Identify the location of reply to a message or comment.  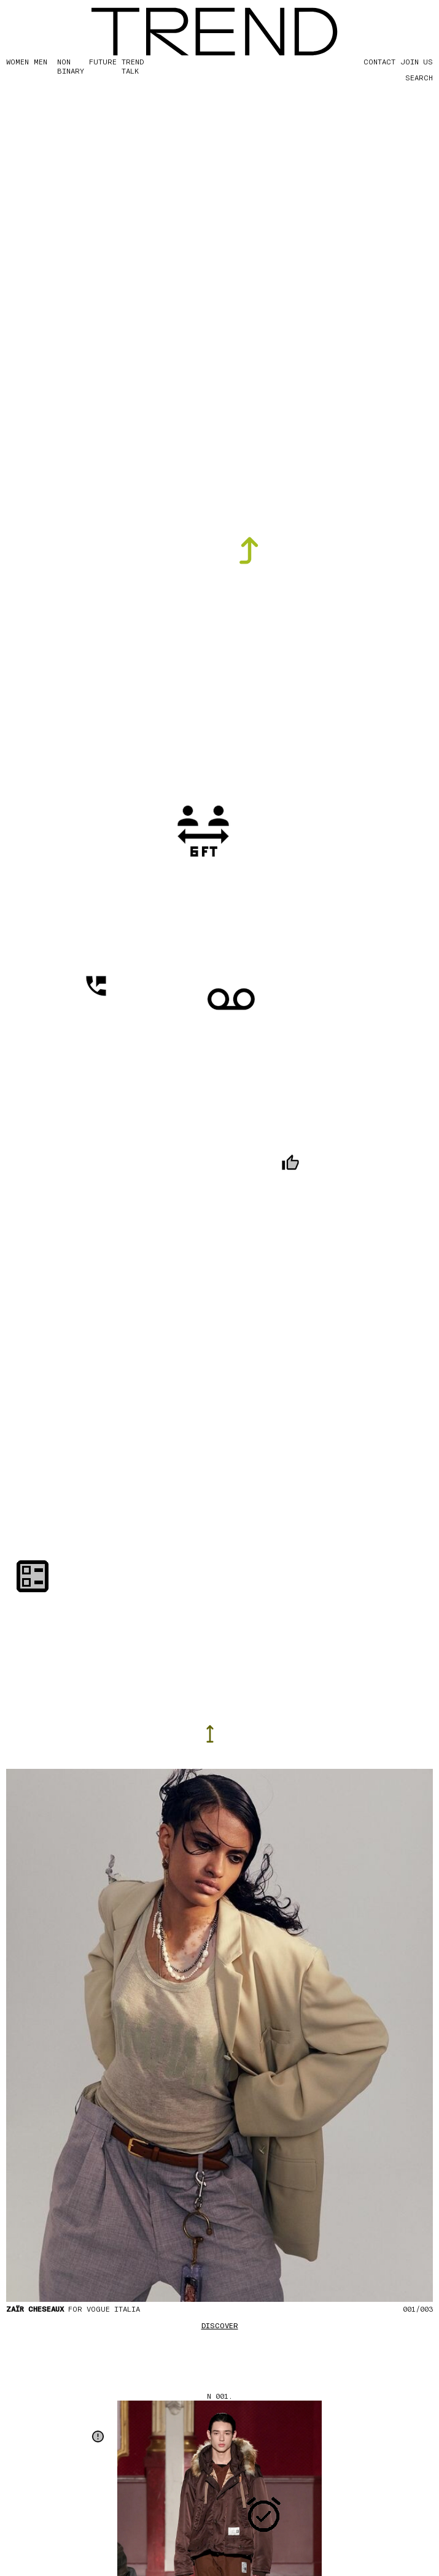
(249, 550).